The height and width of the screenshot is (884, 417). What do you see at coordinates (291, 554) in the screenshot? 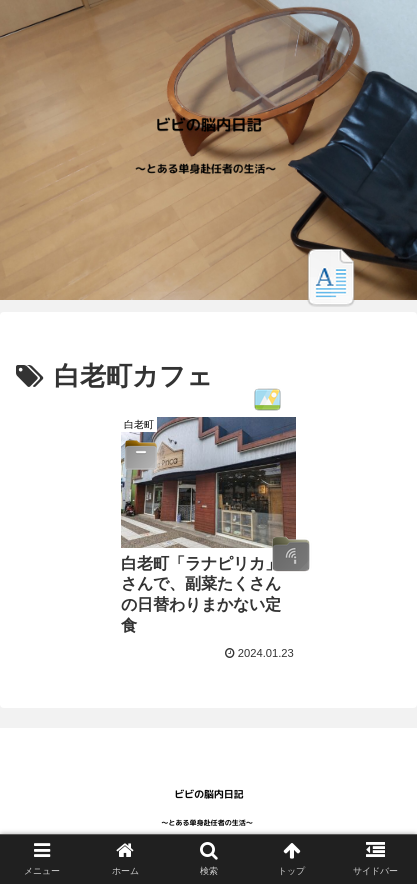
I see `open insync cloud sync folder` at bounding box center [291, 554].